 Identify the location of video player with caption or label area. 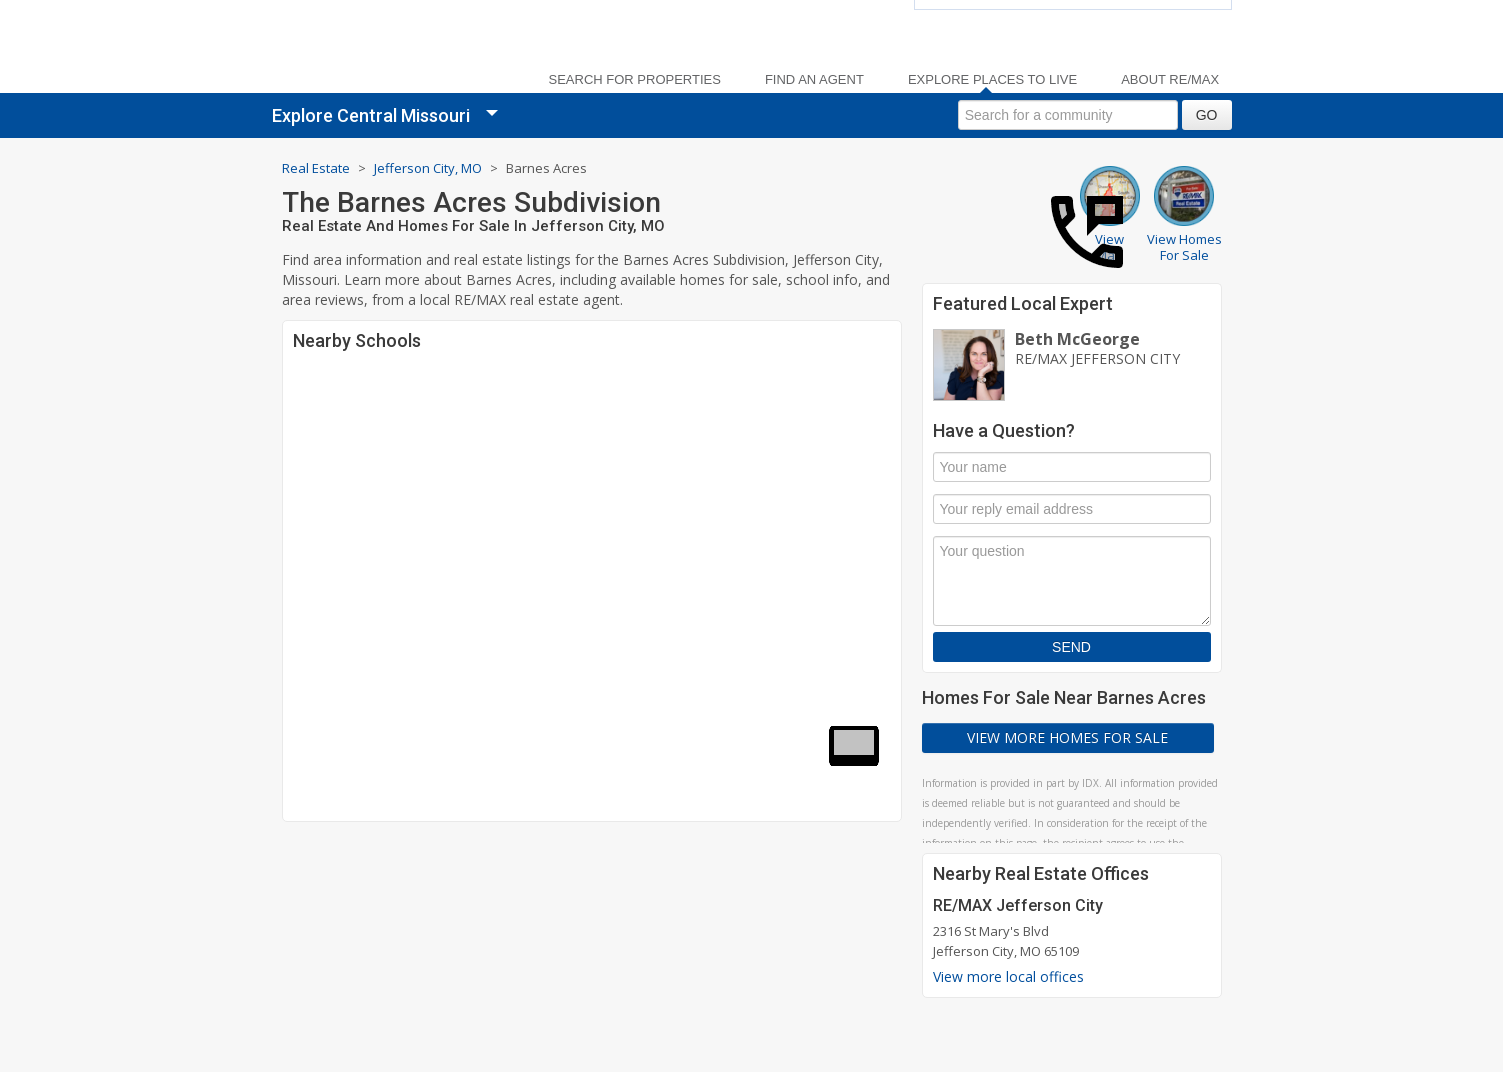
(854, 746).